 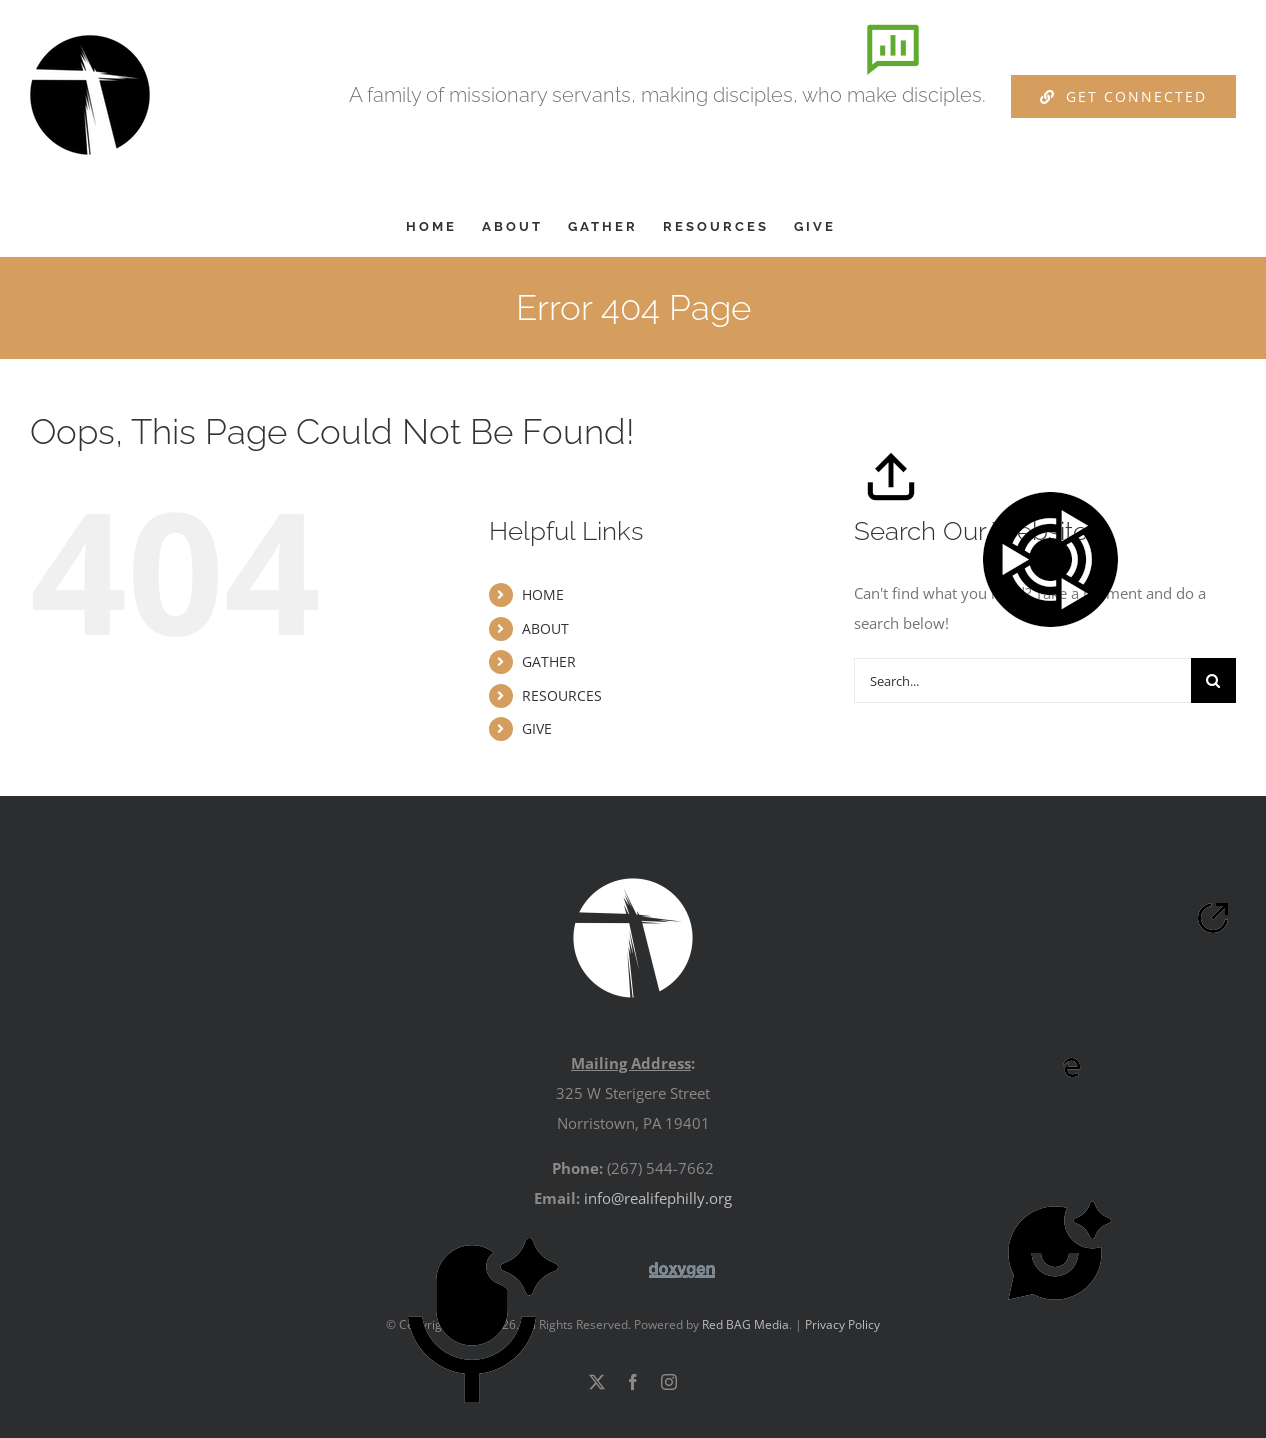 What do you see at coordinates (472, 1324) in the screenshot?
I see `activate AI voice assistant` at bounding box center [472, 1324].